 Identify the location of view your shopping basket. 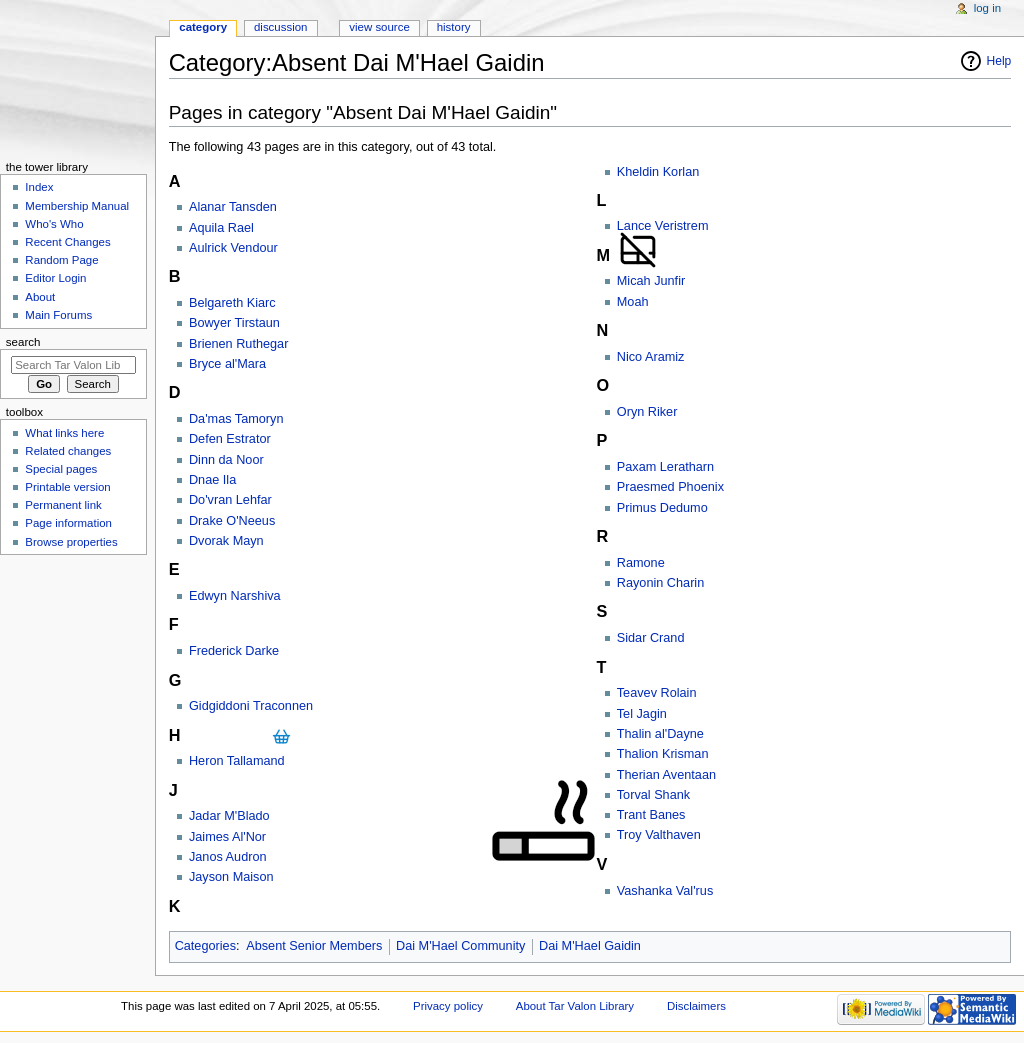
(281, 736).